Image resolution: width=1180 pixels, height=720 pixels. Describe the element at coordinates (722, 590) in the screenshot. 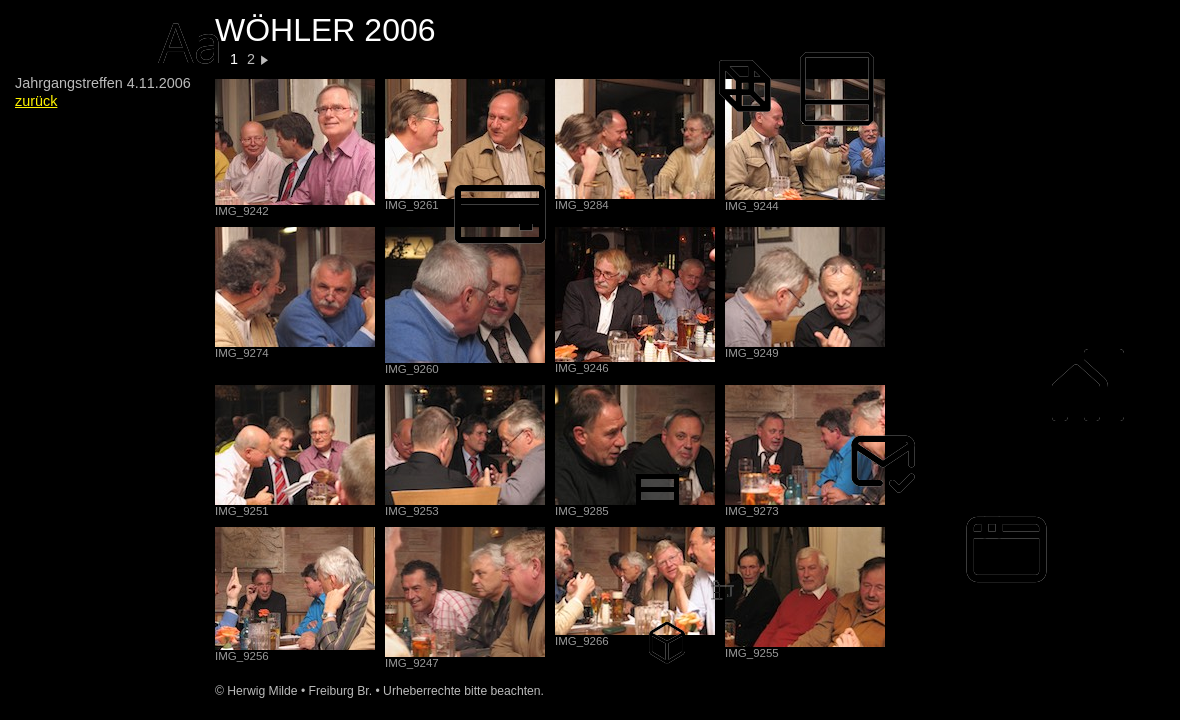

I see `indicates construction or building in progress` at that location.